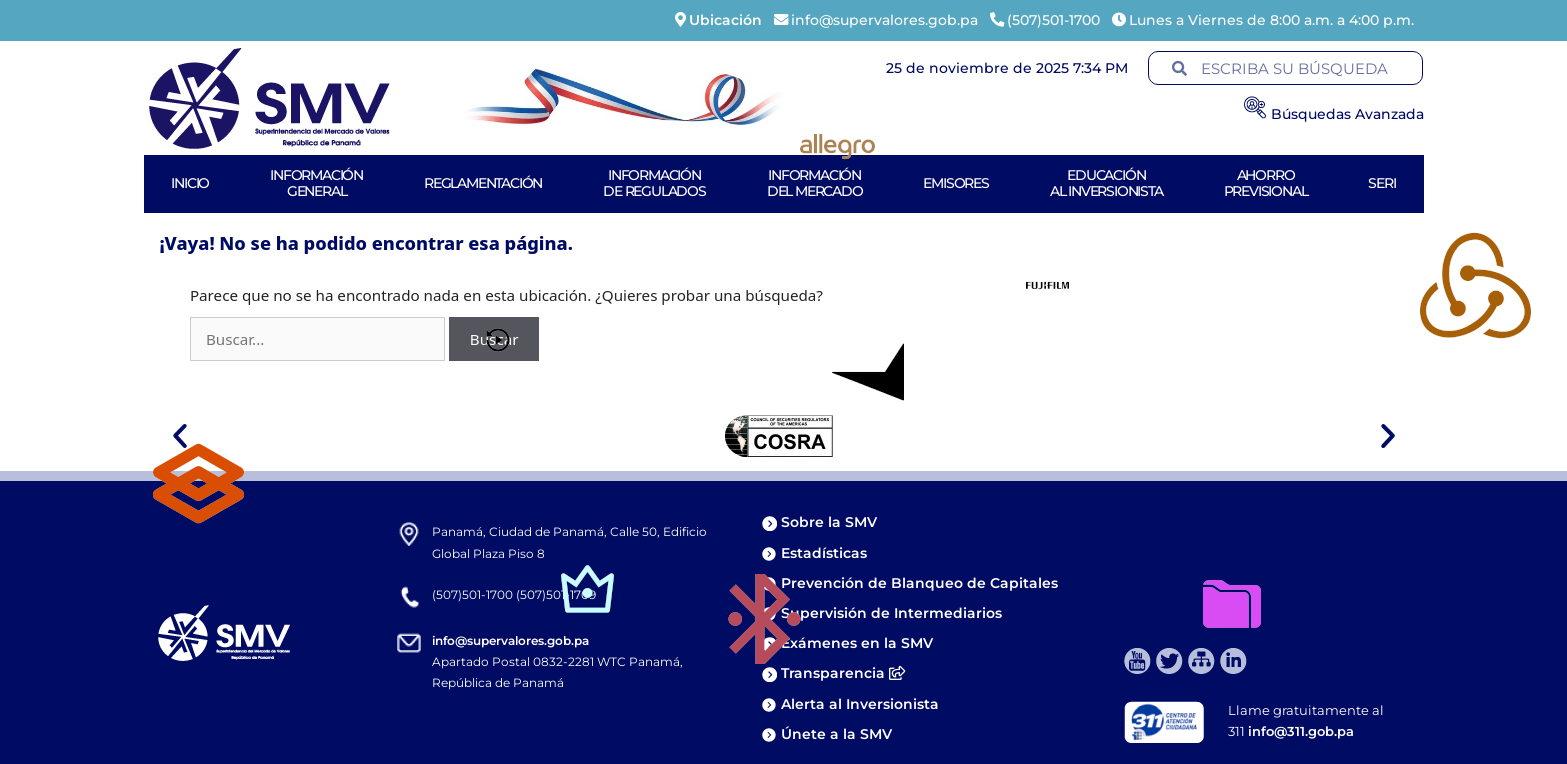 The width and height of the screenshot is (1567, 764). I want to click on open FACEIT gaming platform, so click(868, 372).